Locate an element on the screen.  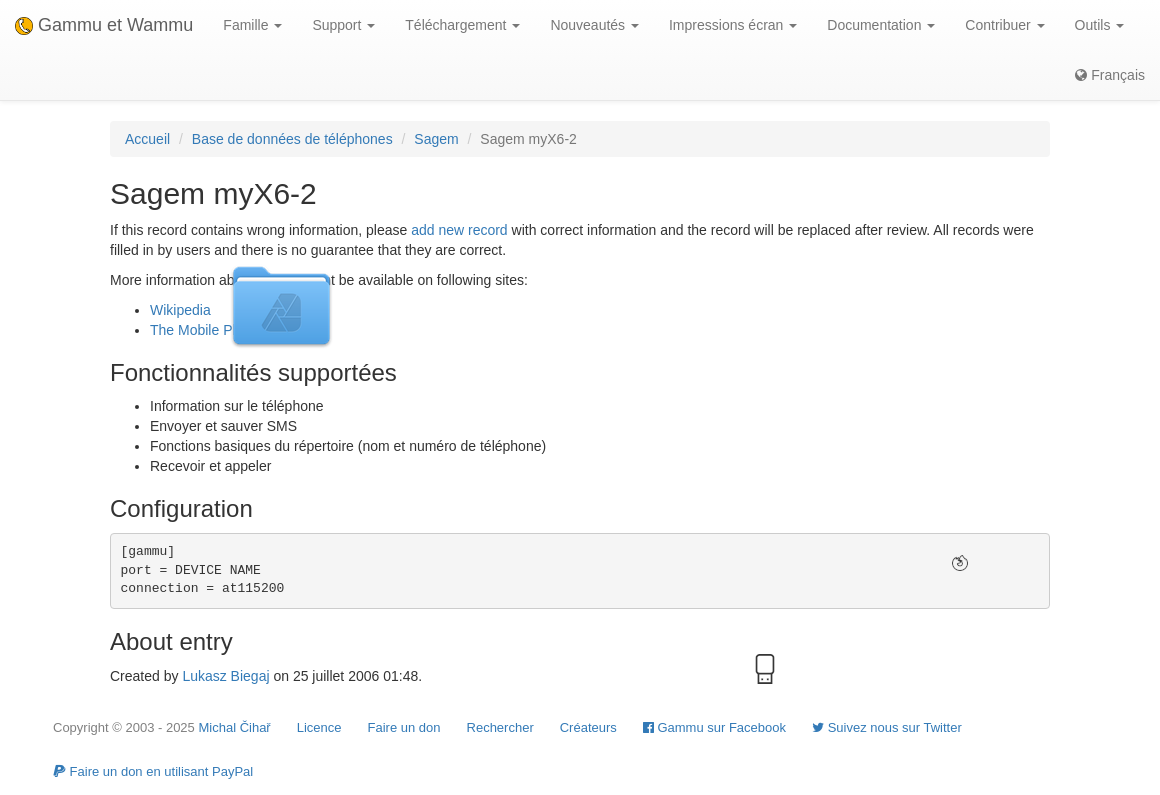
eject or safely remove USB drive is located at coordinates (765, 669).